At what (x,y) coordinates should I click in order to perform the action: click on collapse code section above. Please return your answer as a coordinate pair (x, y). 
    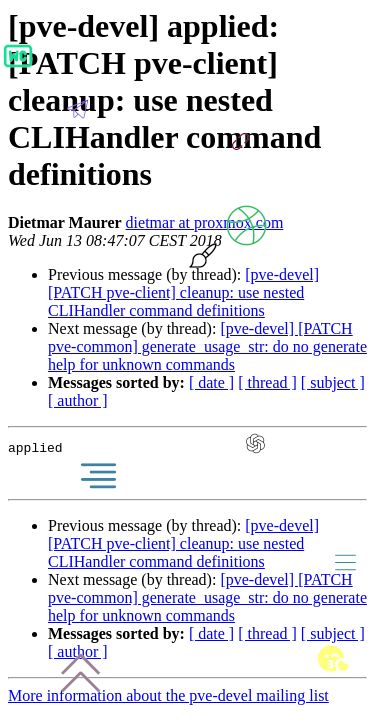
    Looking at the image, I should click on (81, 674).